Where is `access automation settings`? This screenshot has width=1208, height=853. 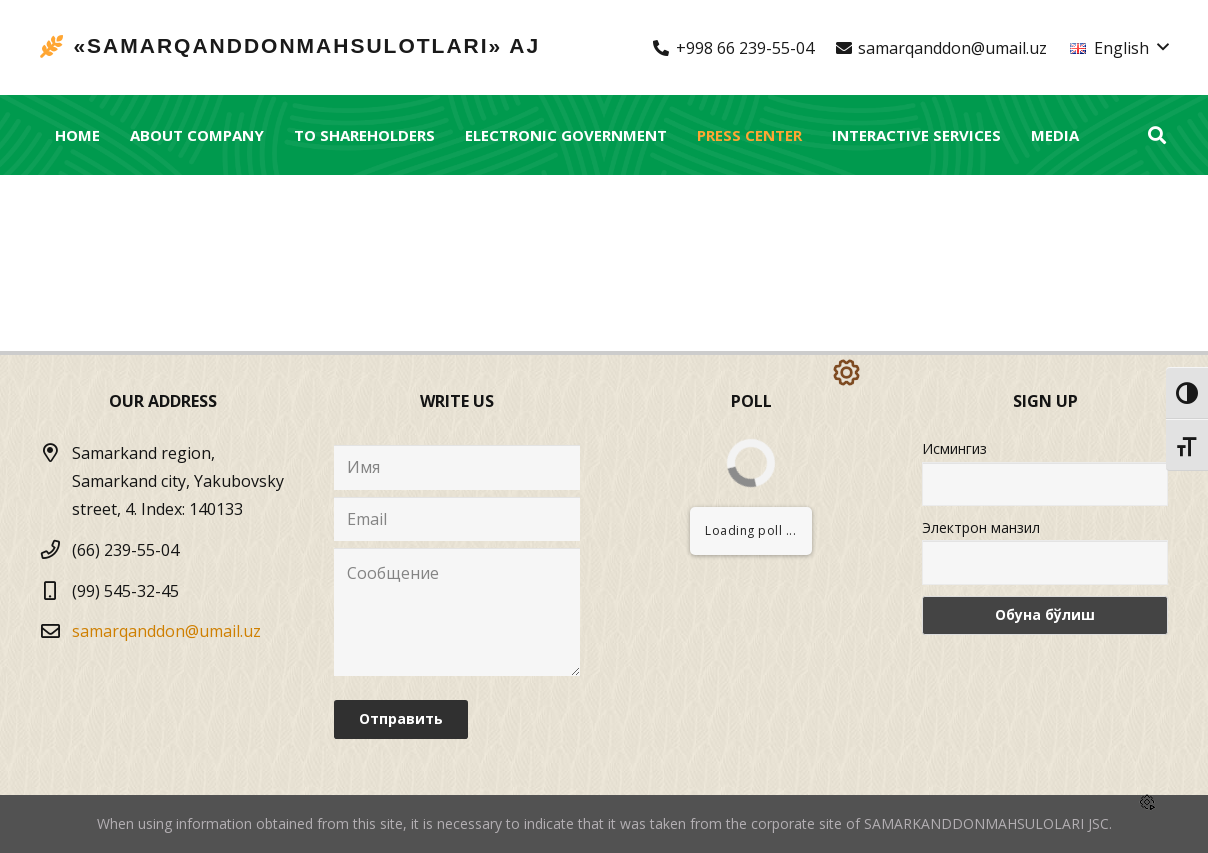 access automation settings is located at coordinates (1147, 802).